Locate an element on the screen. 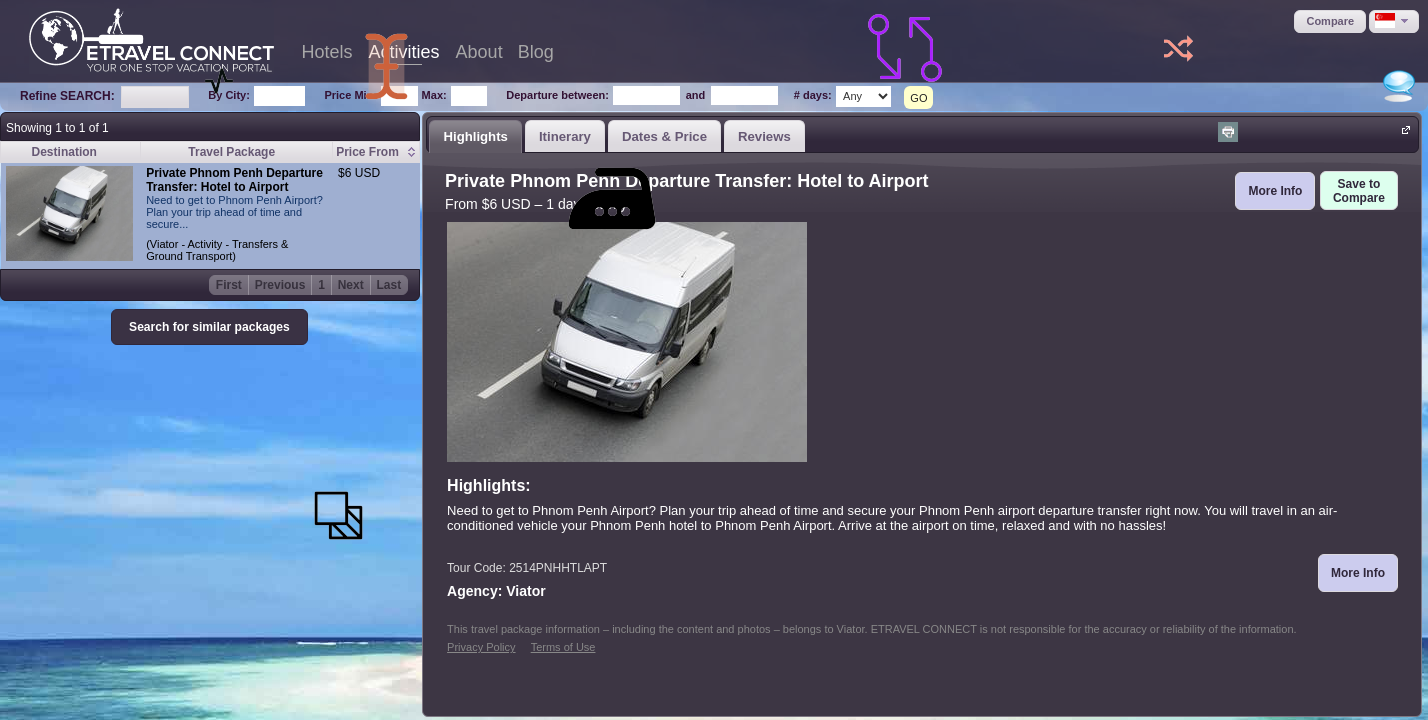 This screenshot has width=1428, height=720. view activity or health metrics is located at coordinates (219, 81).